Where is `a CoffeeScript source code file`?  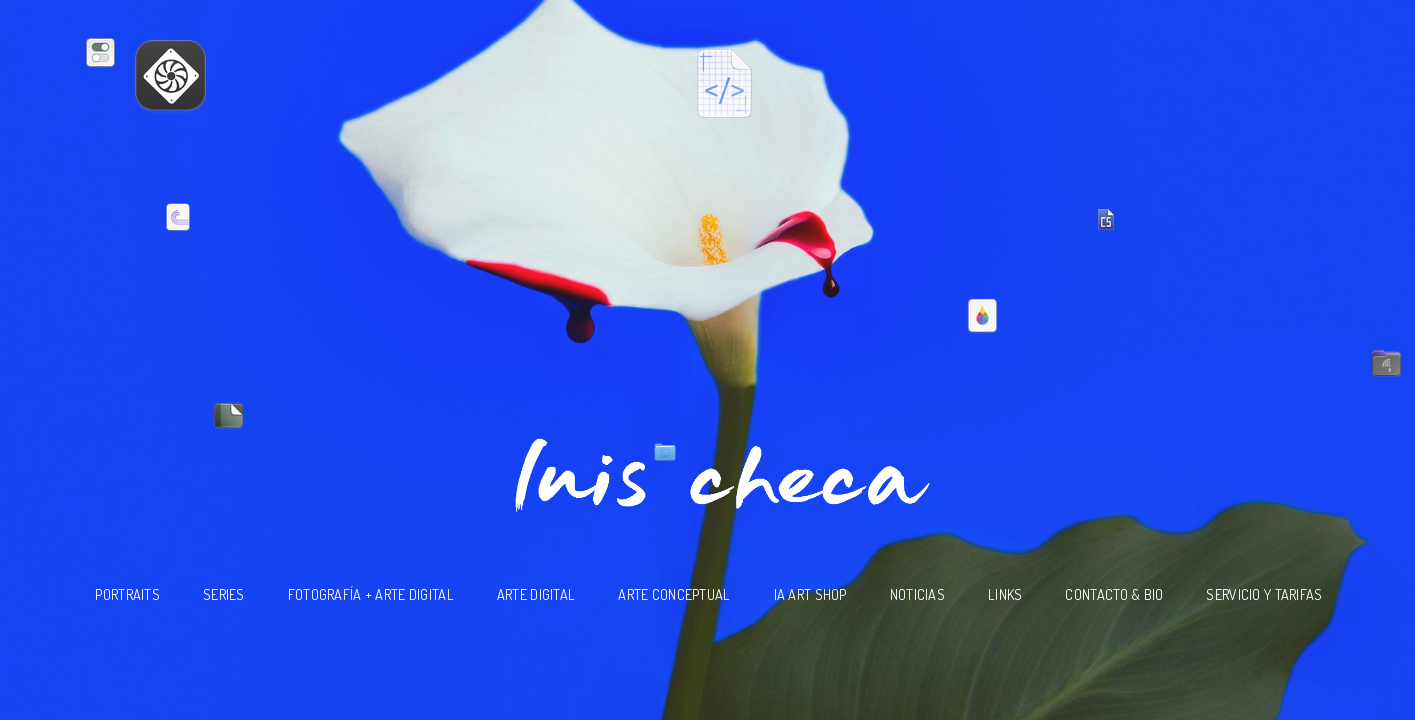
a CoffeeScript source code file is located at coordinates (1106, 220).